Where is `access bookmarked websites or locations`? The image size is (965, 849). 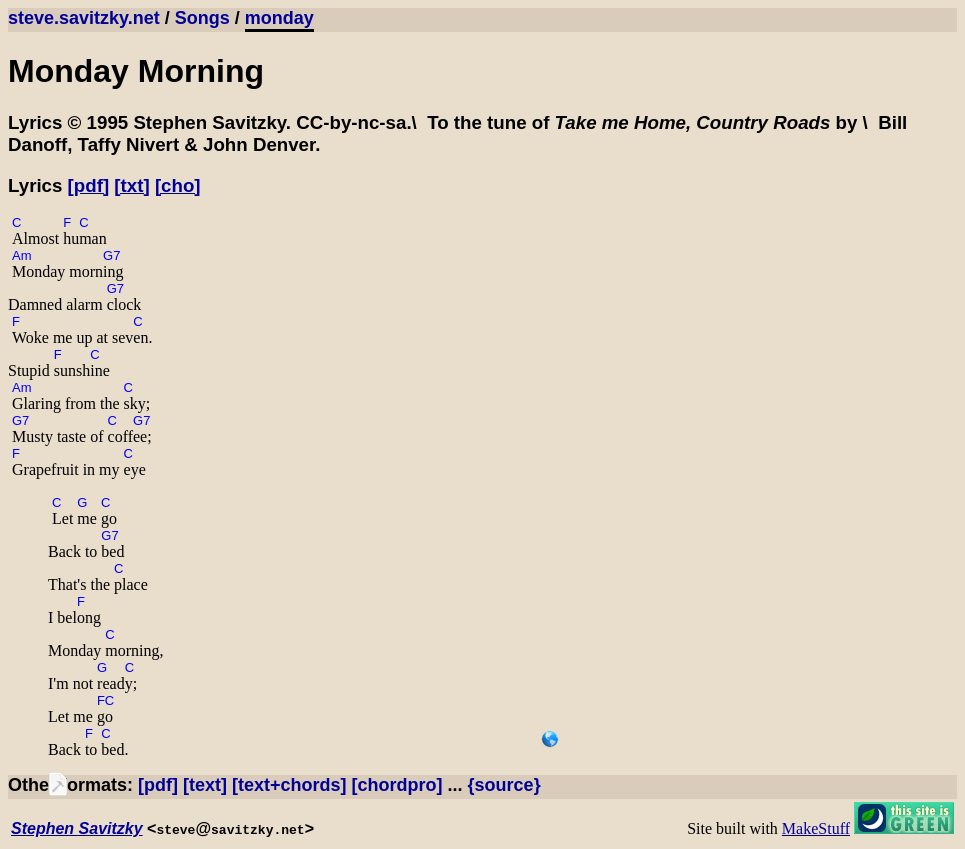
access bookmarked websites or locations is located at coordinates (550, 739).